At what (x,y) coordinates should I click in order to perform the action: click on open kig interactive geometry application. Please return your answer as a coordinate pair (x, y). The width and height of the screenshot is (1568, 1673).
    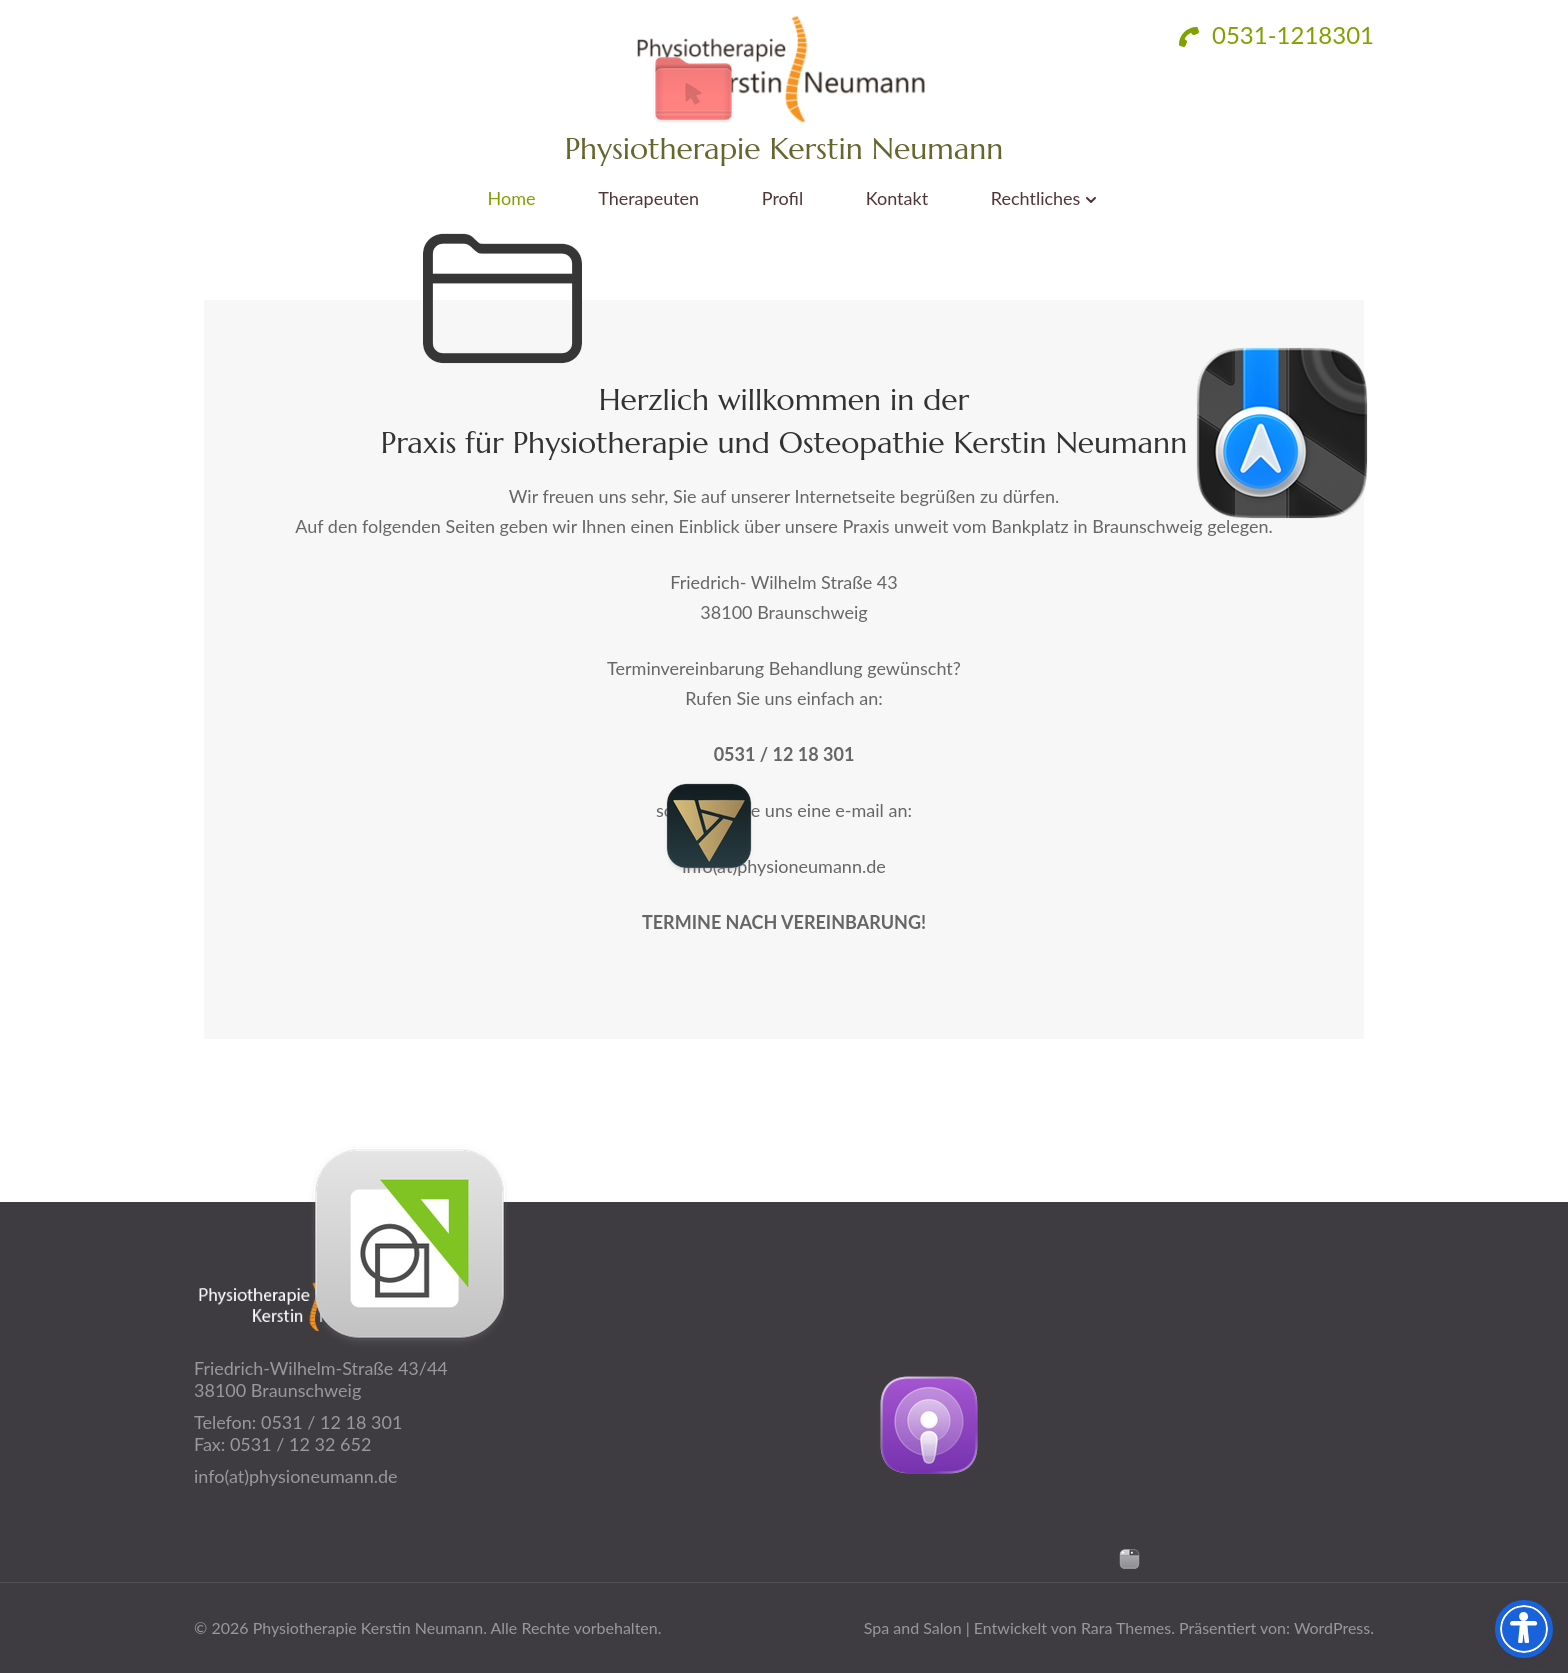
    Looking at the image, I should click on (409, 1243).